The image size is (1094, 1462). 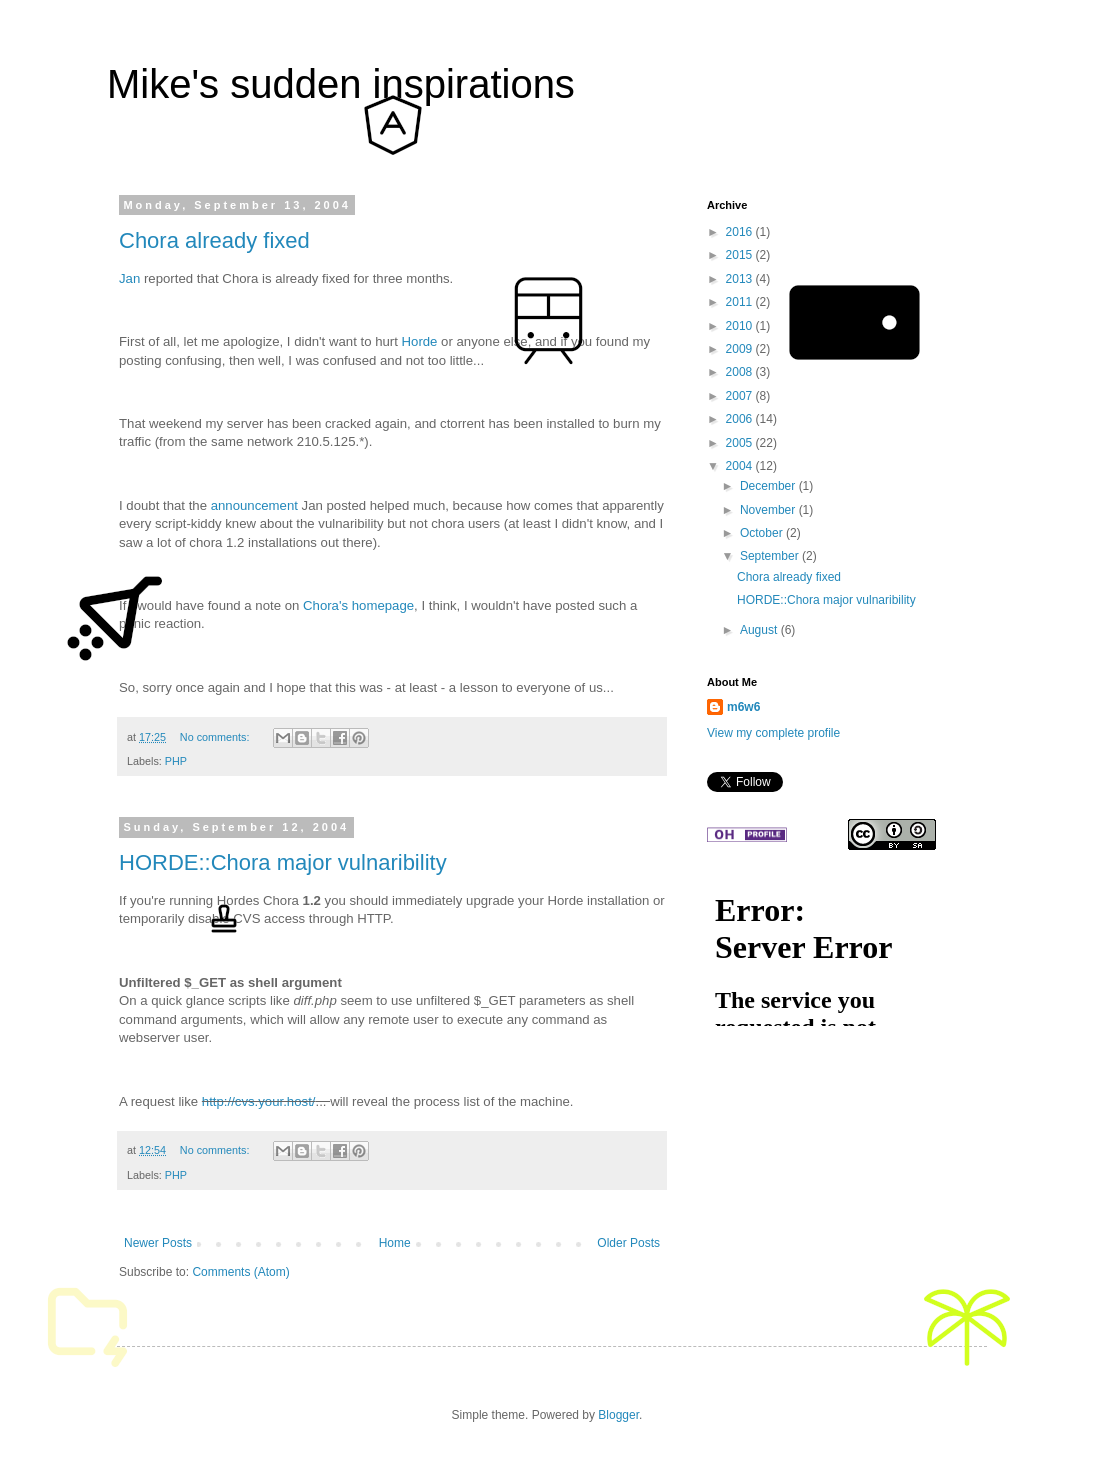 What do you see at coordinates (87, 1323) in the screenshot?
I see `access power-related files or settings` at bounding box center [87, 1323].